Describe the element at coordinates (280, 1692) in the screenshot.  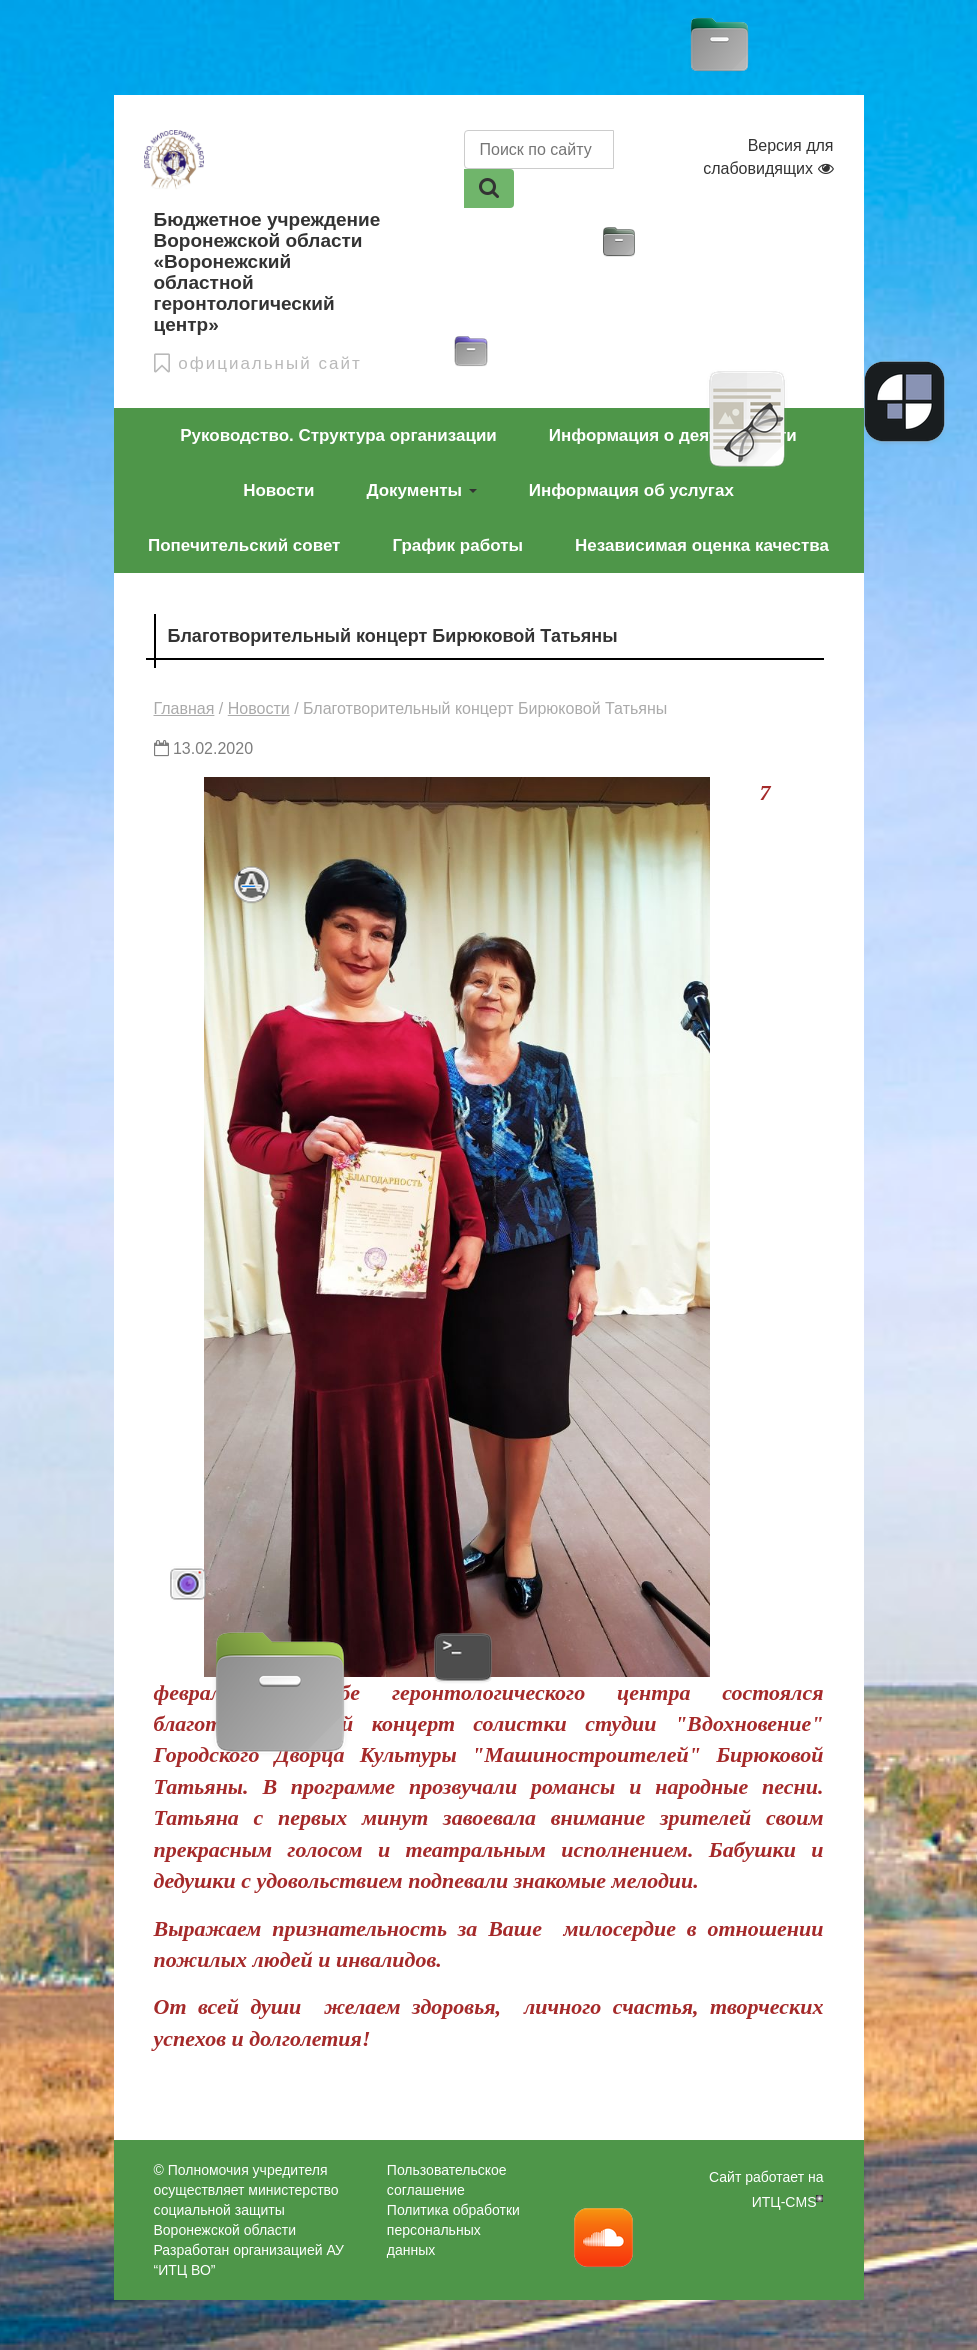
I see `open the file manager` at that location.